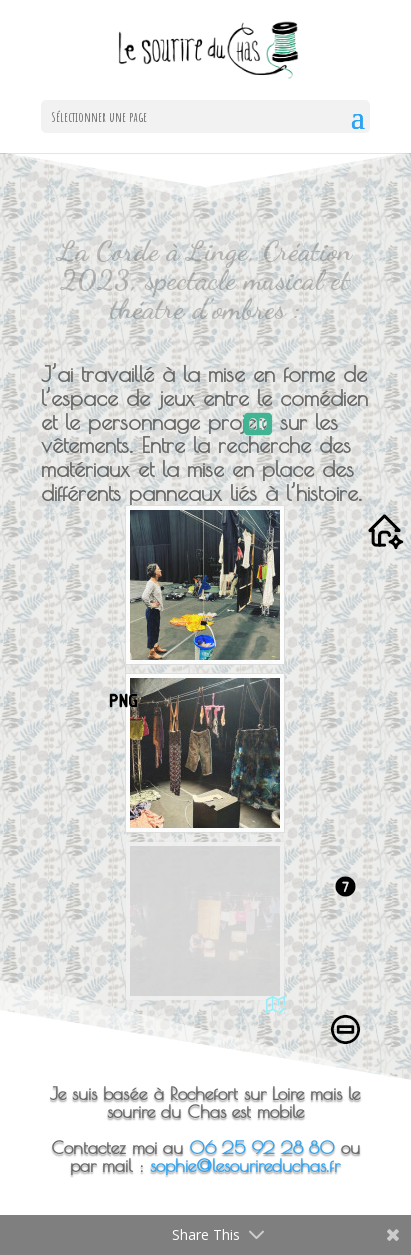 Image resolution: width=411 pixels, height=1255 pixels. I want to click on remove or delete an item, so click(345, 1029).